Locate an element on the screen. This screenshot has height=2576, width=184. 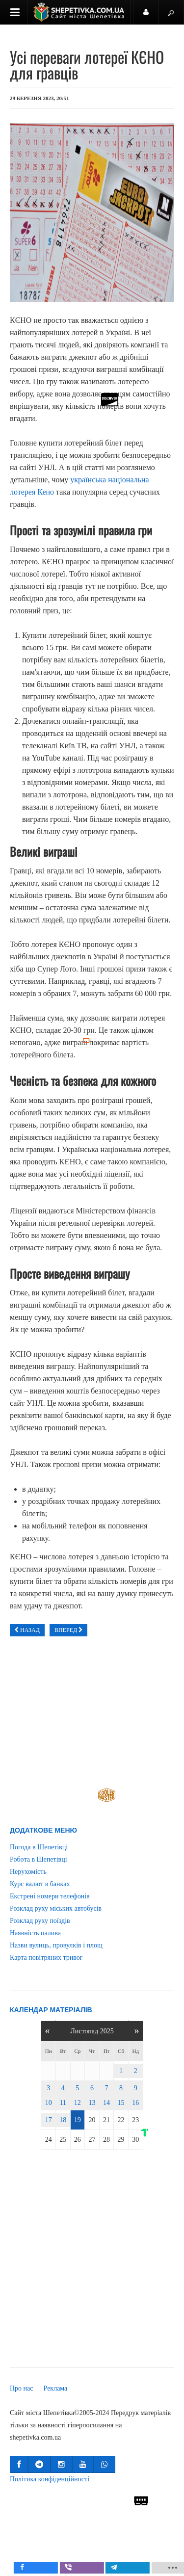
access design or creative tools is located at coordinates (145, 2132).